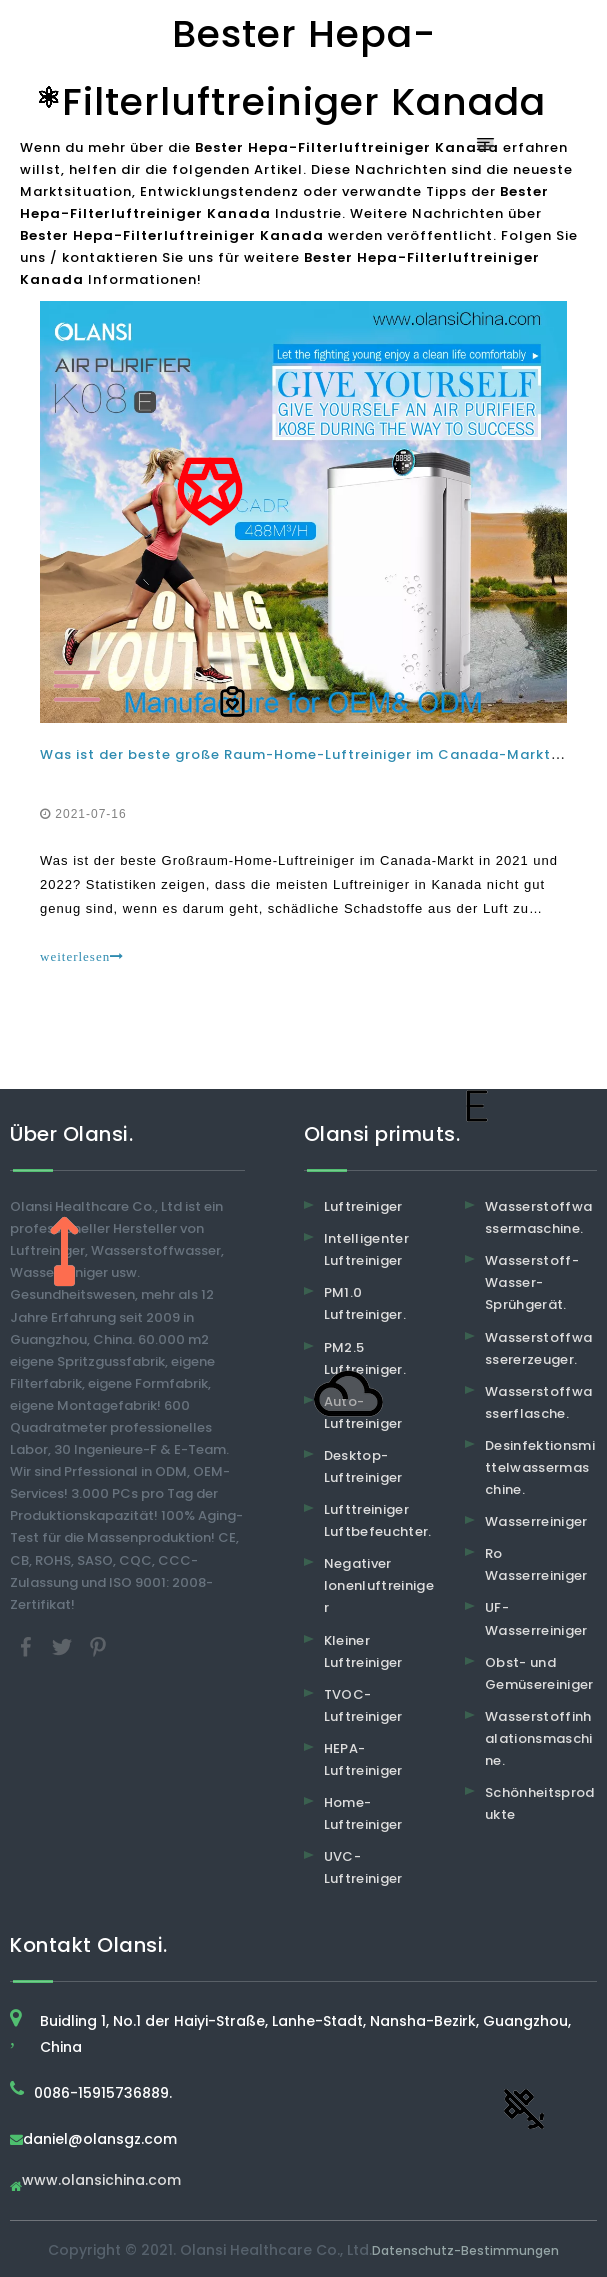 This screenshot has height=2277, width=607. What do you see at coordinates (485, 144) in the screenshot?
I see `align text to the left` at bounding box center [485, 144].